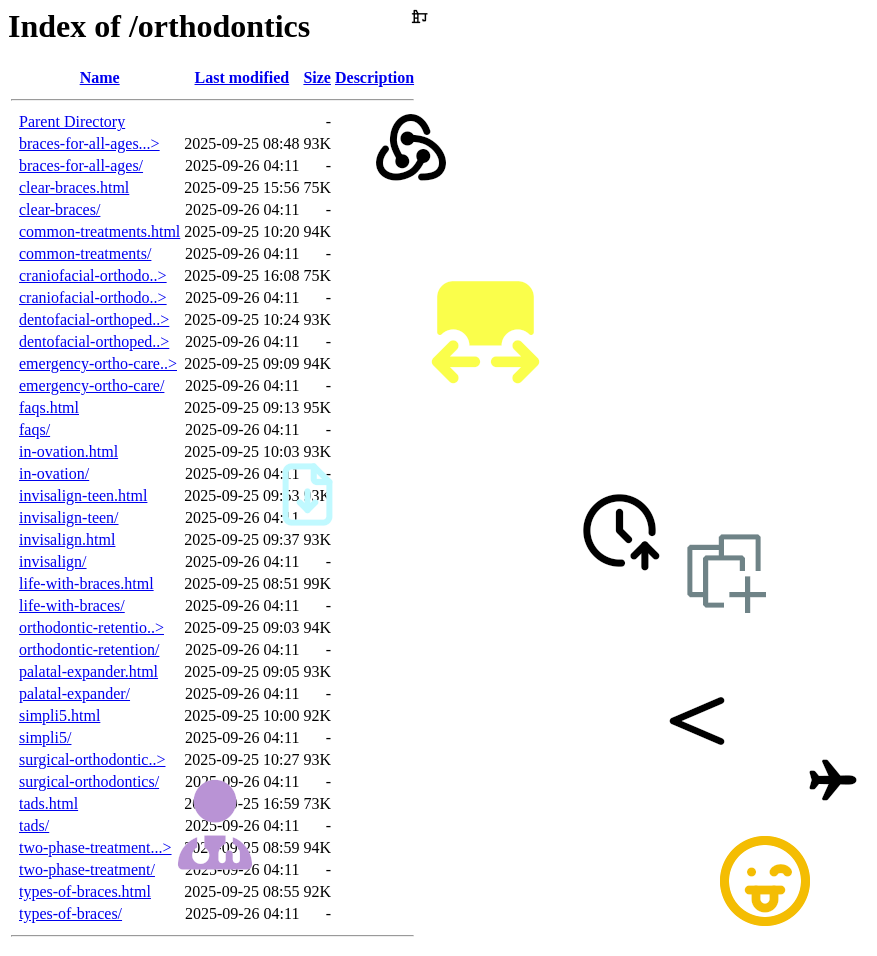 Image resolution: width=877 pixels, height=956 pixels. Describe the element at coordinates (619, 530) in the screenshot. I see `move time forward or reschedule later` at that location.